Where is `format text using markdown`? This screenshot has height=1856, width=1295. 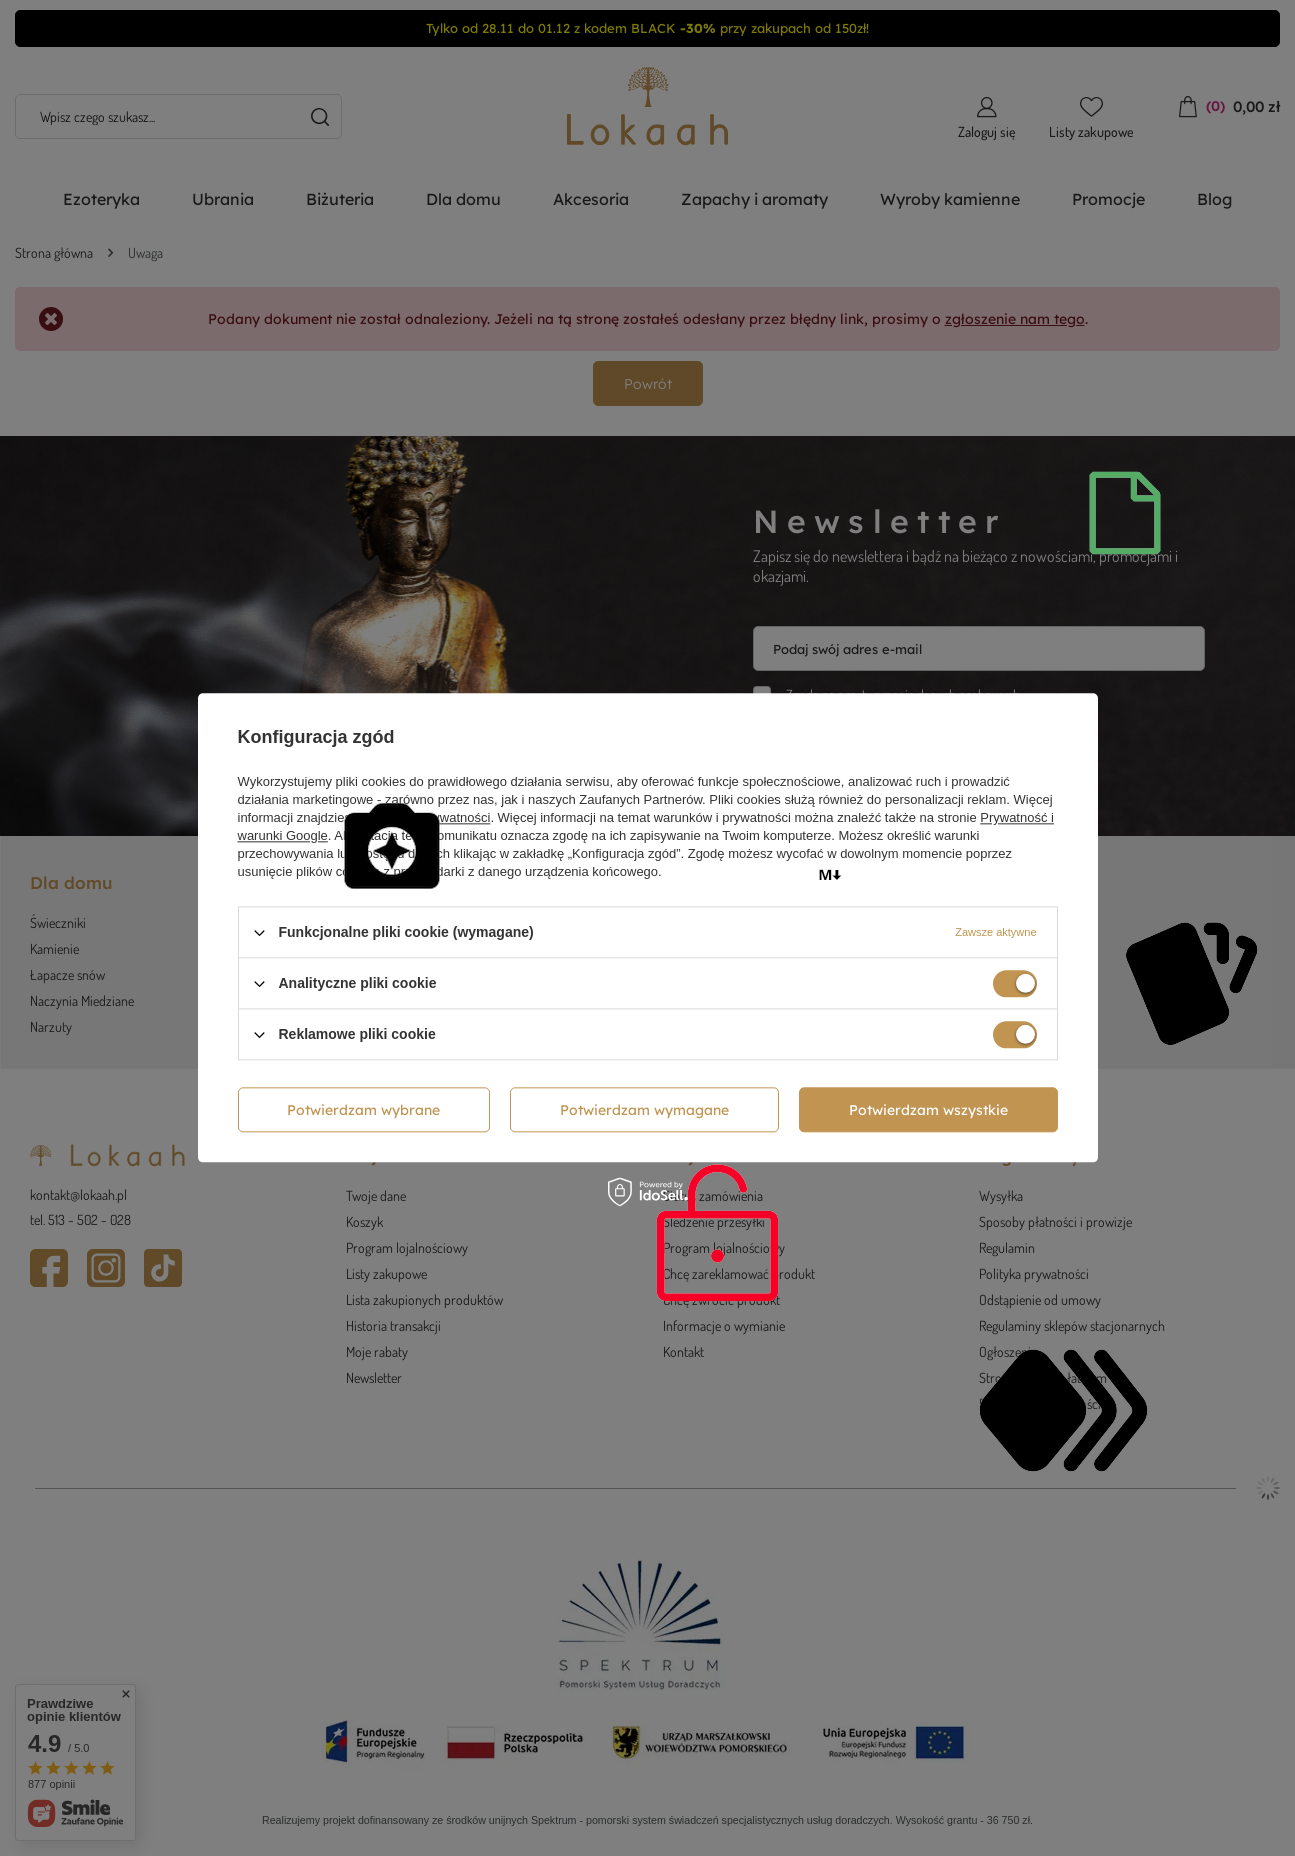 format text using markdown is located at coordinates (830, 874).